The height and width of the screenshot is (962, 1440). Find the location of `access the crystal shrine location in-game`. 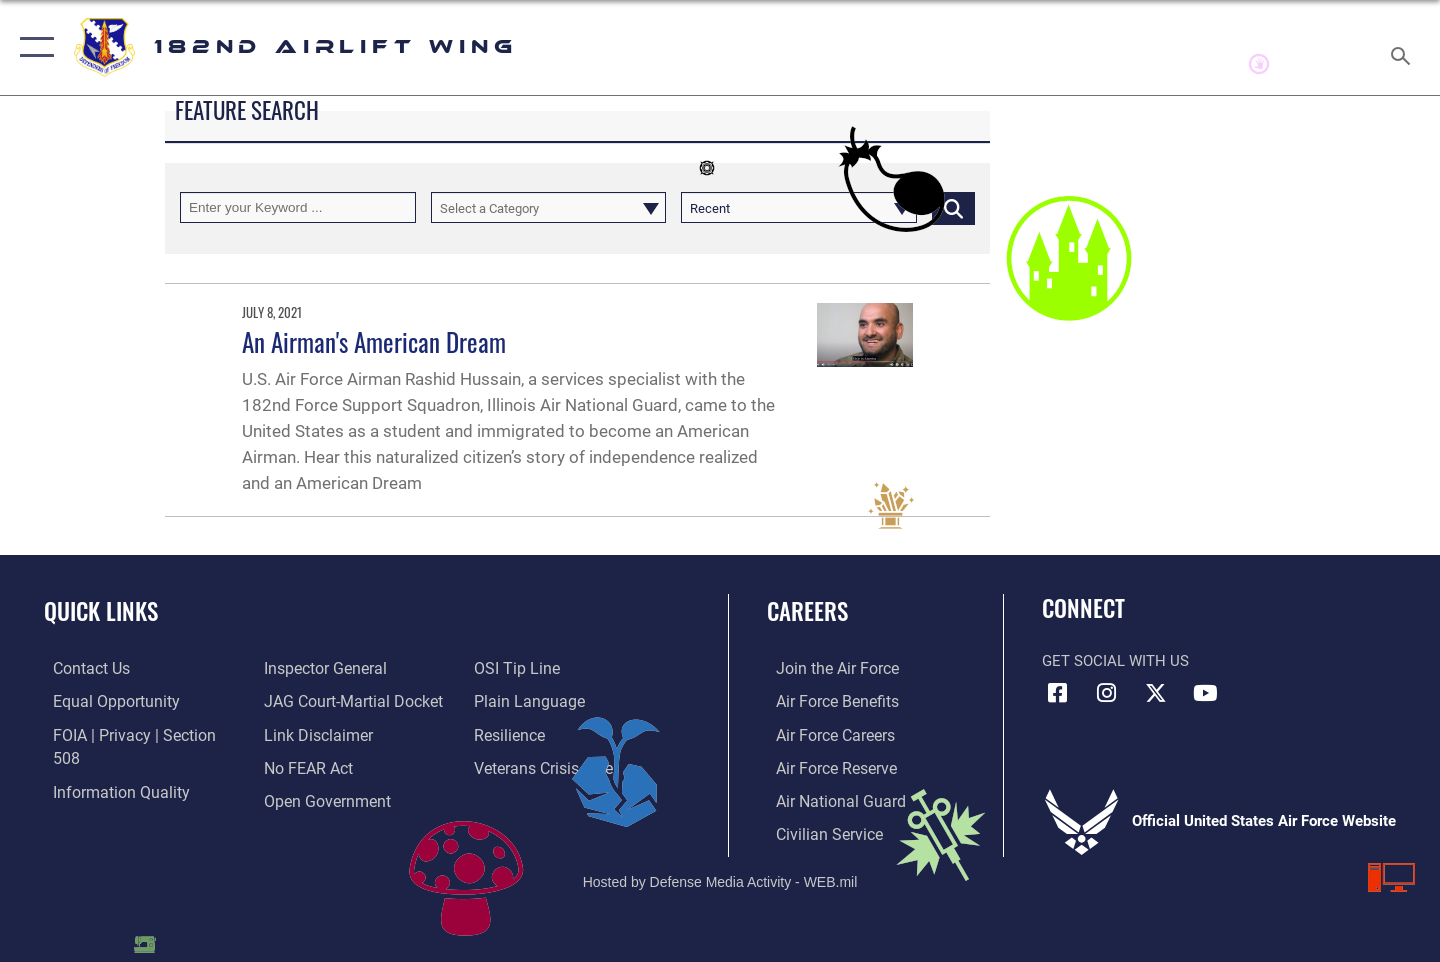

access the crystal shrine location in-game is located at coordinates (890, 505).